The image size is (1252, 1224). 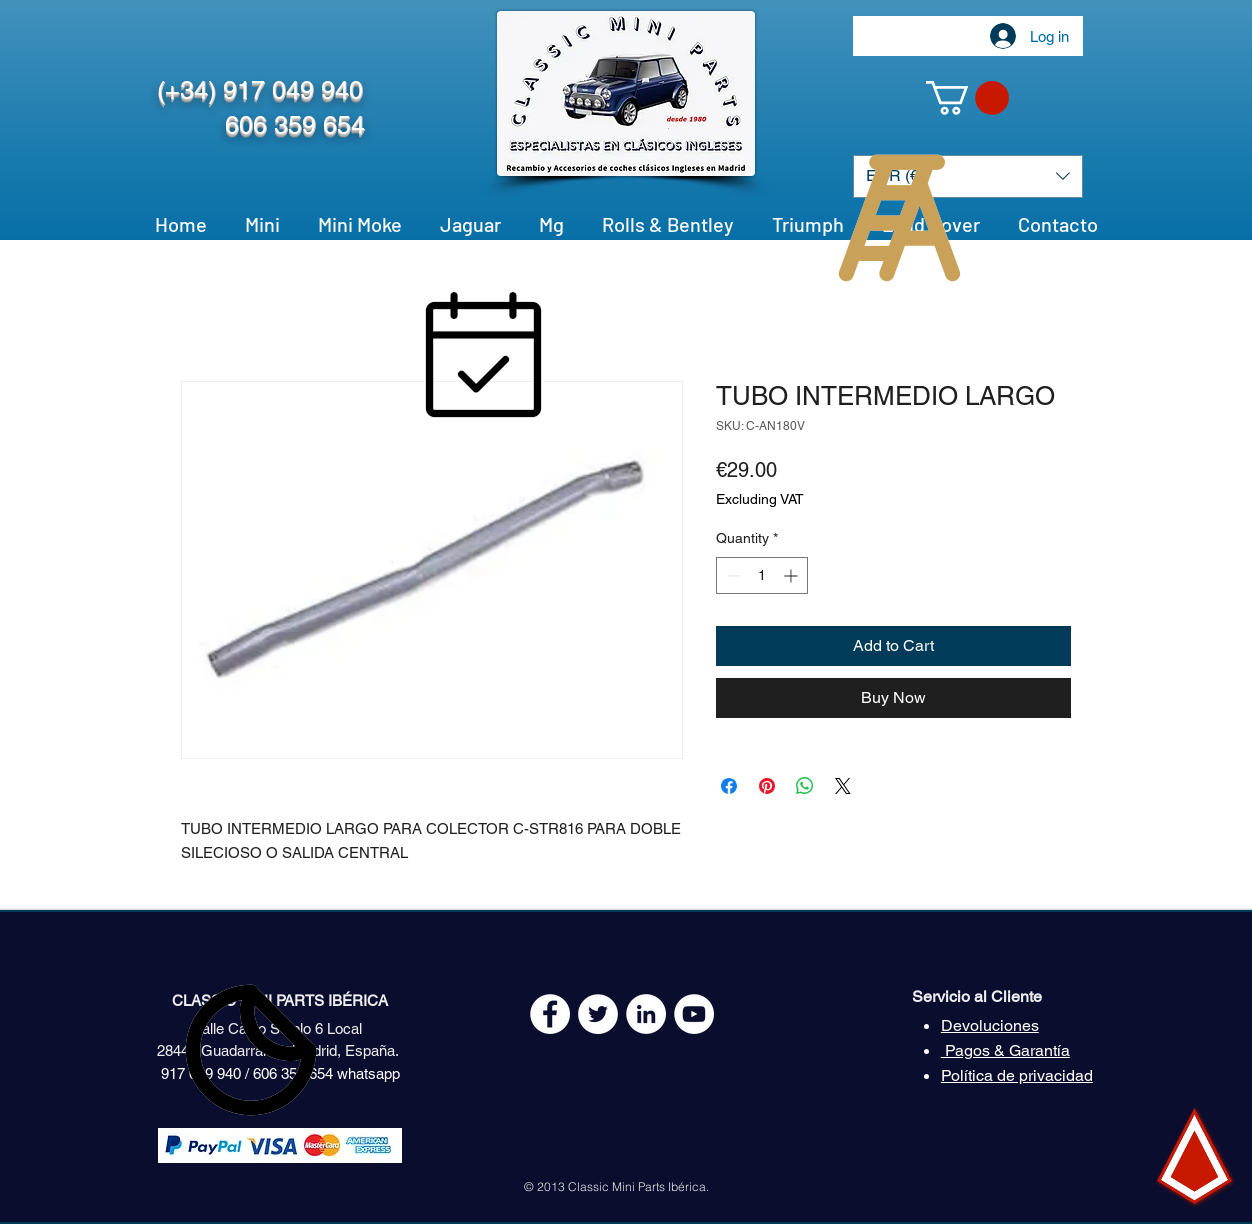 What do you see at coordinates (902, 218) in the screenshot?
I see `access tools or equipment section` at bounding box center [902, 218].